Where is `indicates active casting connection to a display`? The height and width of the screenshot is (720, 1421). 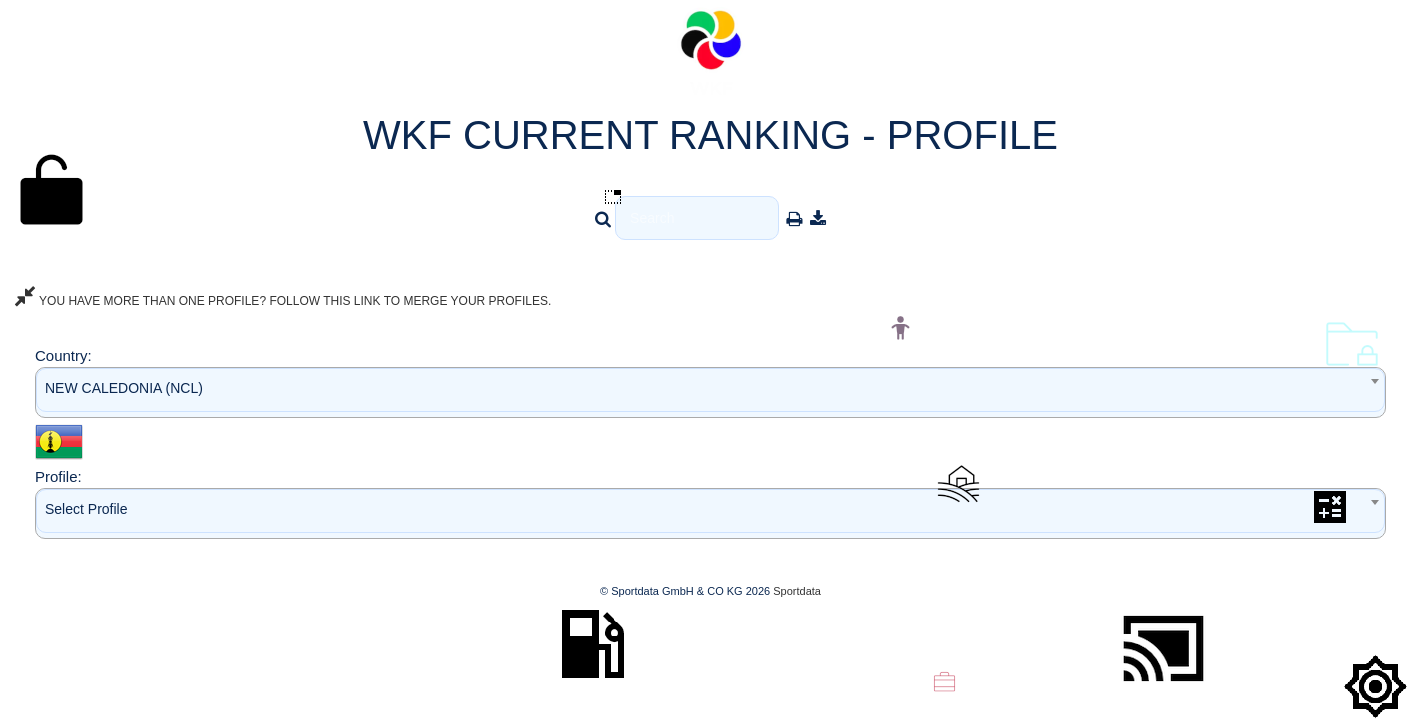 indicates active casting connection to a display is located at coordinates (1163, 648).